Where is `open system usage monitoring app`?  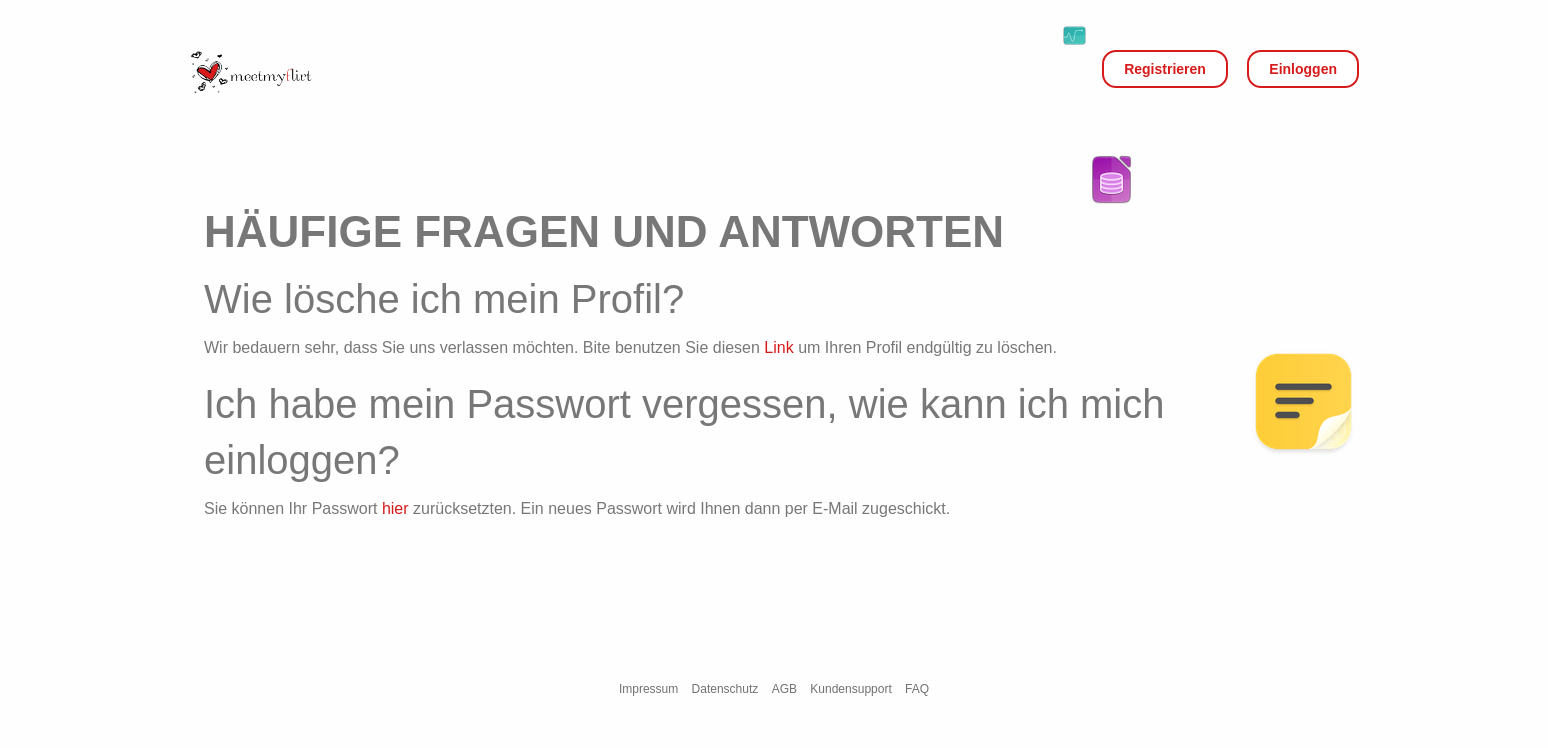
open system usage monitoring app is located at coordinates (1074, 35).